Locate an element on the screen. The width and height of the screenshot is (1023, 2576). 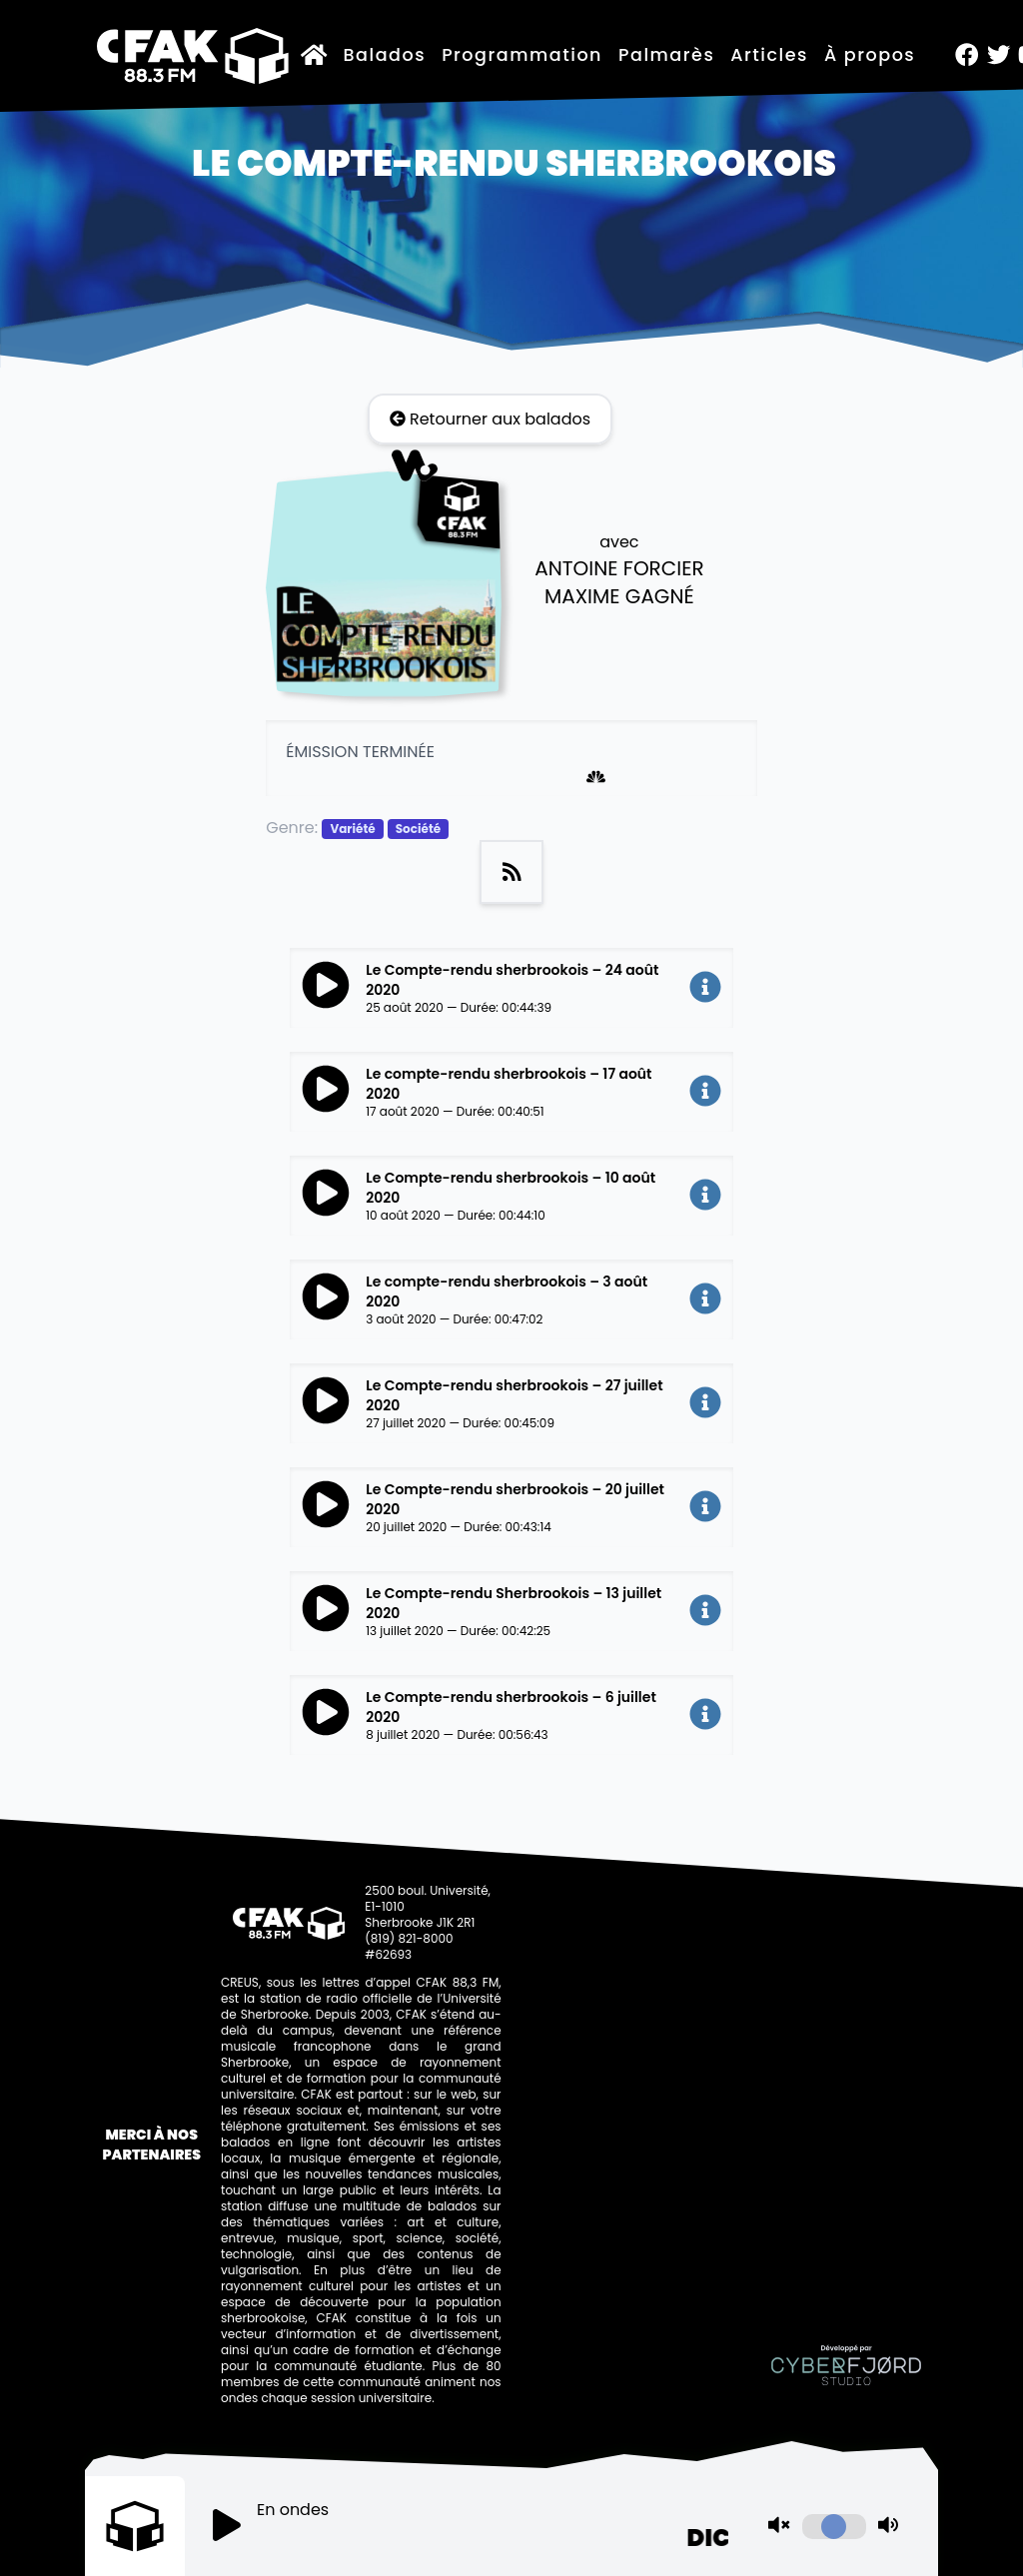
NBC network branding or logo is located at coordinates (595, 776).